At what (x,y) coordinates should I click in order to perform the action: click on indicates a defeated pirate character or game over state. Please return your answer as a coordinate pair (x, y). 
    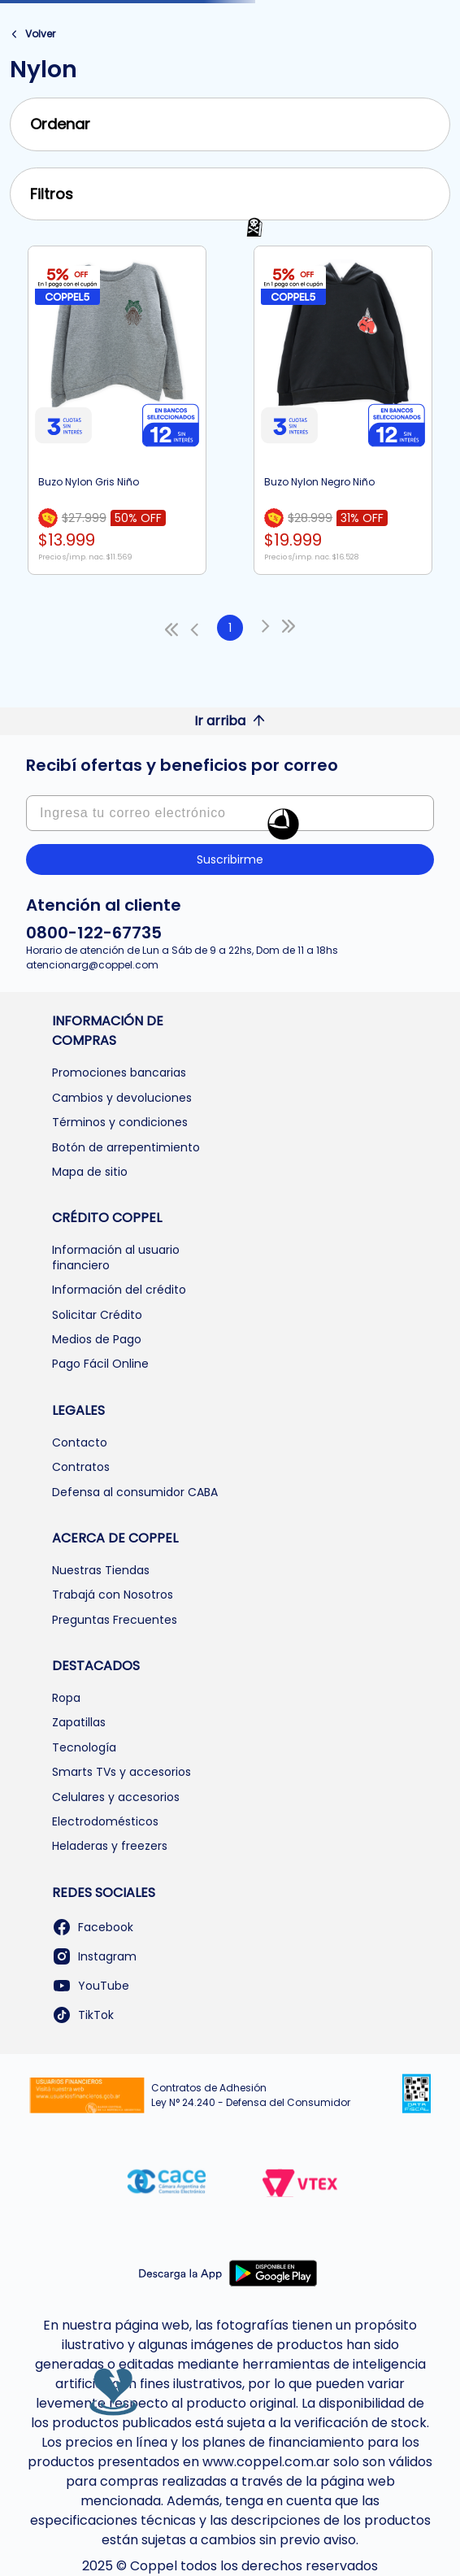
    Looking at the image, I should click on (254, 227).